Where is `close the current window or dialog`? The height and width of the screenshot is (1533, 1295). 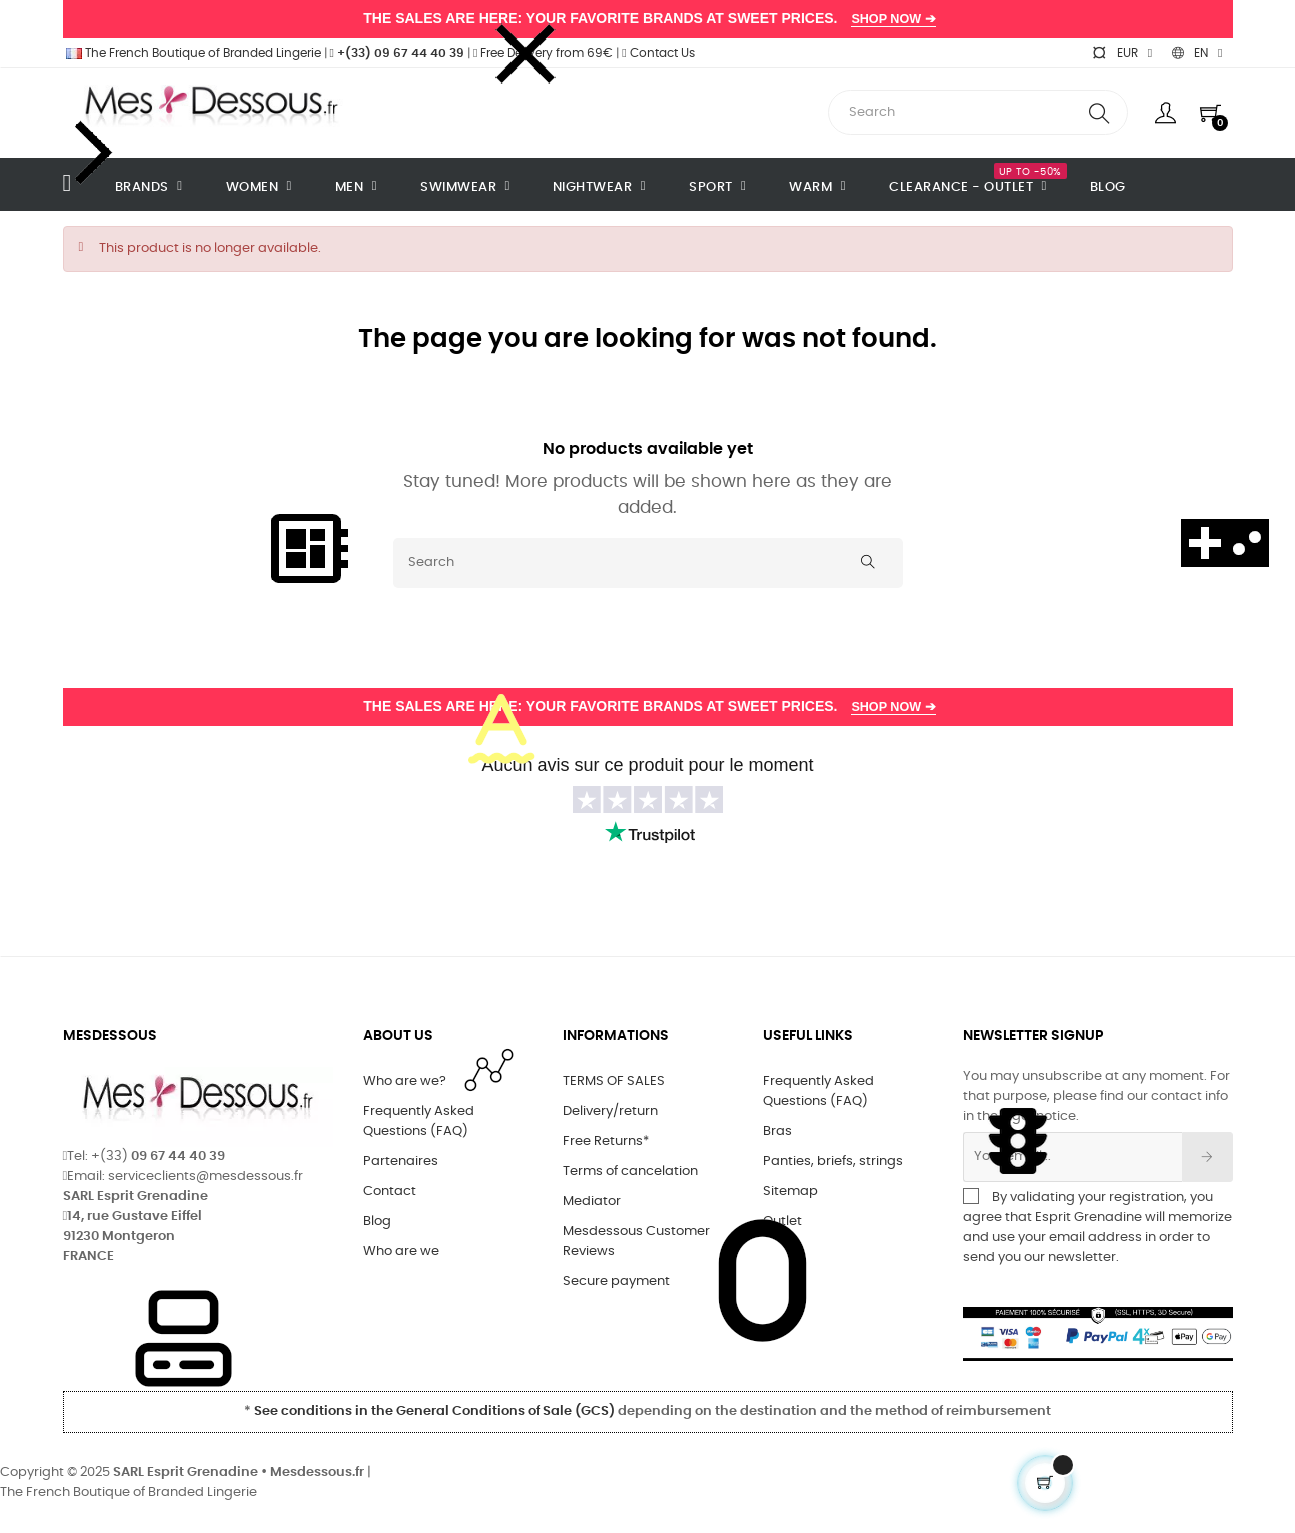 close the current window or dialog is located at coordinates (525, 53).